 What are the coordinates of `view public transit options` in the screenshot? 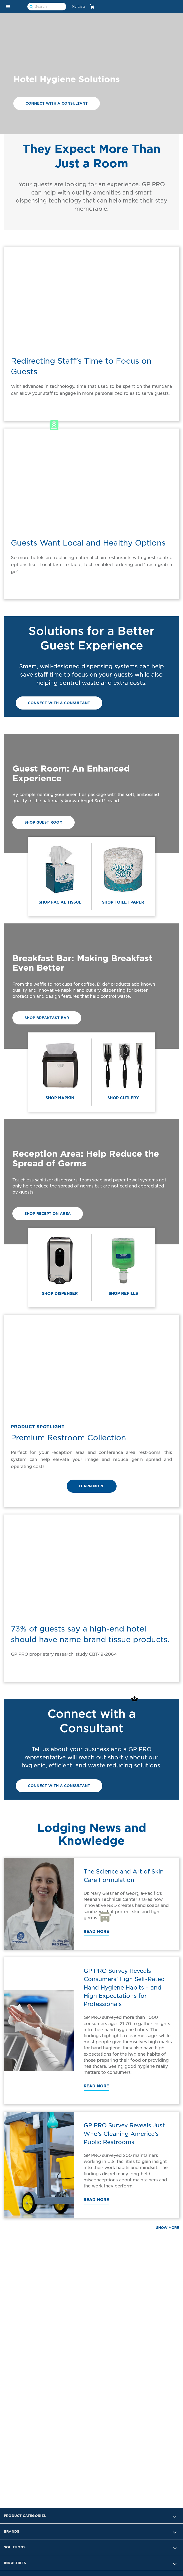 It's located at (105, 1917).